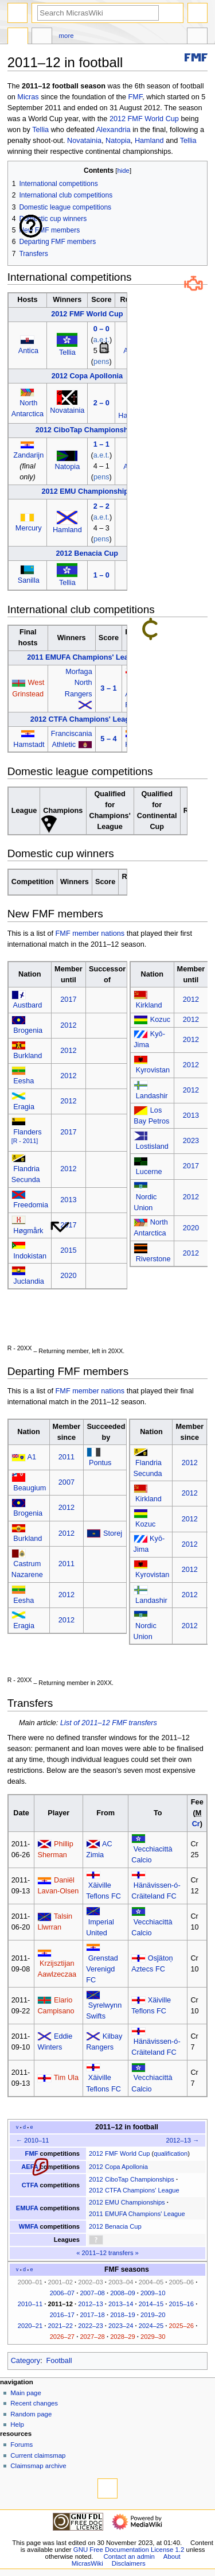 The width and height of the screenshot is (215, 2576). Describe the element at coordinates (193, 283) in the screenshot. I see `view engine or vehicle diagnostics` at that location.